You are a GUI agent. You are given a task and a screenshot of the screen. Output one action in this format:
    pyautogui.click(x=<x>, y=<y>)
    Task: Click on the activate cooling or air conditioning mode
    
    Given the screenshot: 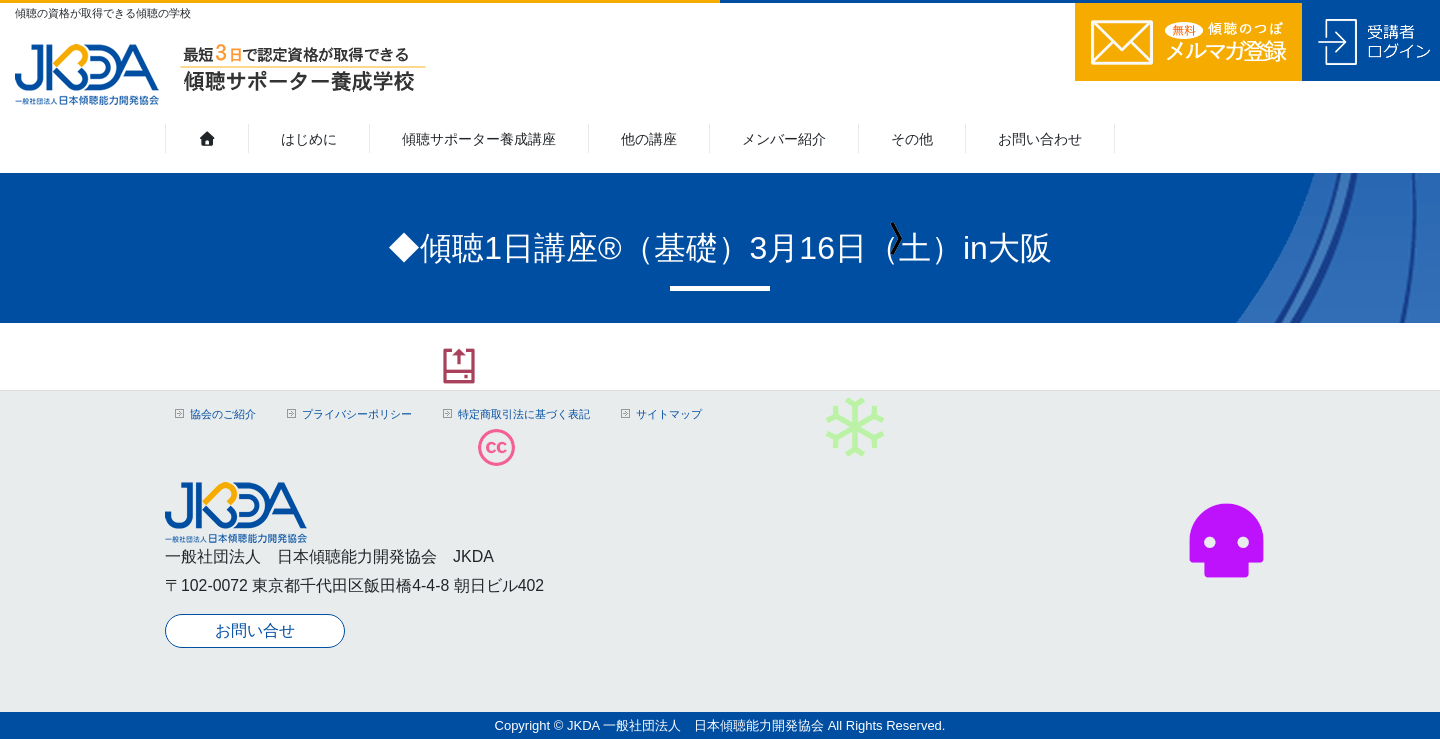 What is the action you would take?
    pyautogui.click(x=855, y=427)
    